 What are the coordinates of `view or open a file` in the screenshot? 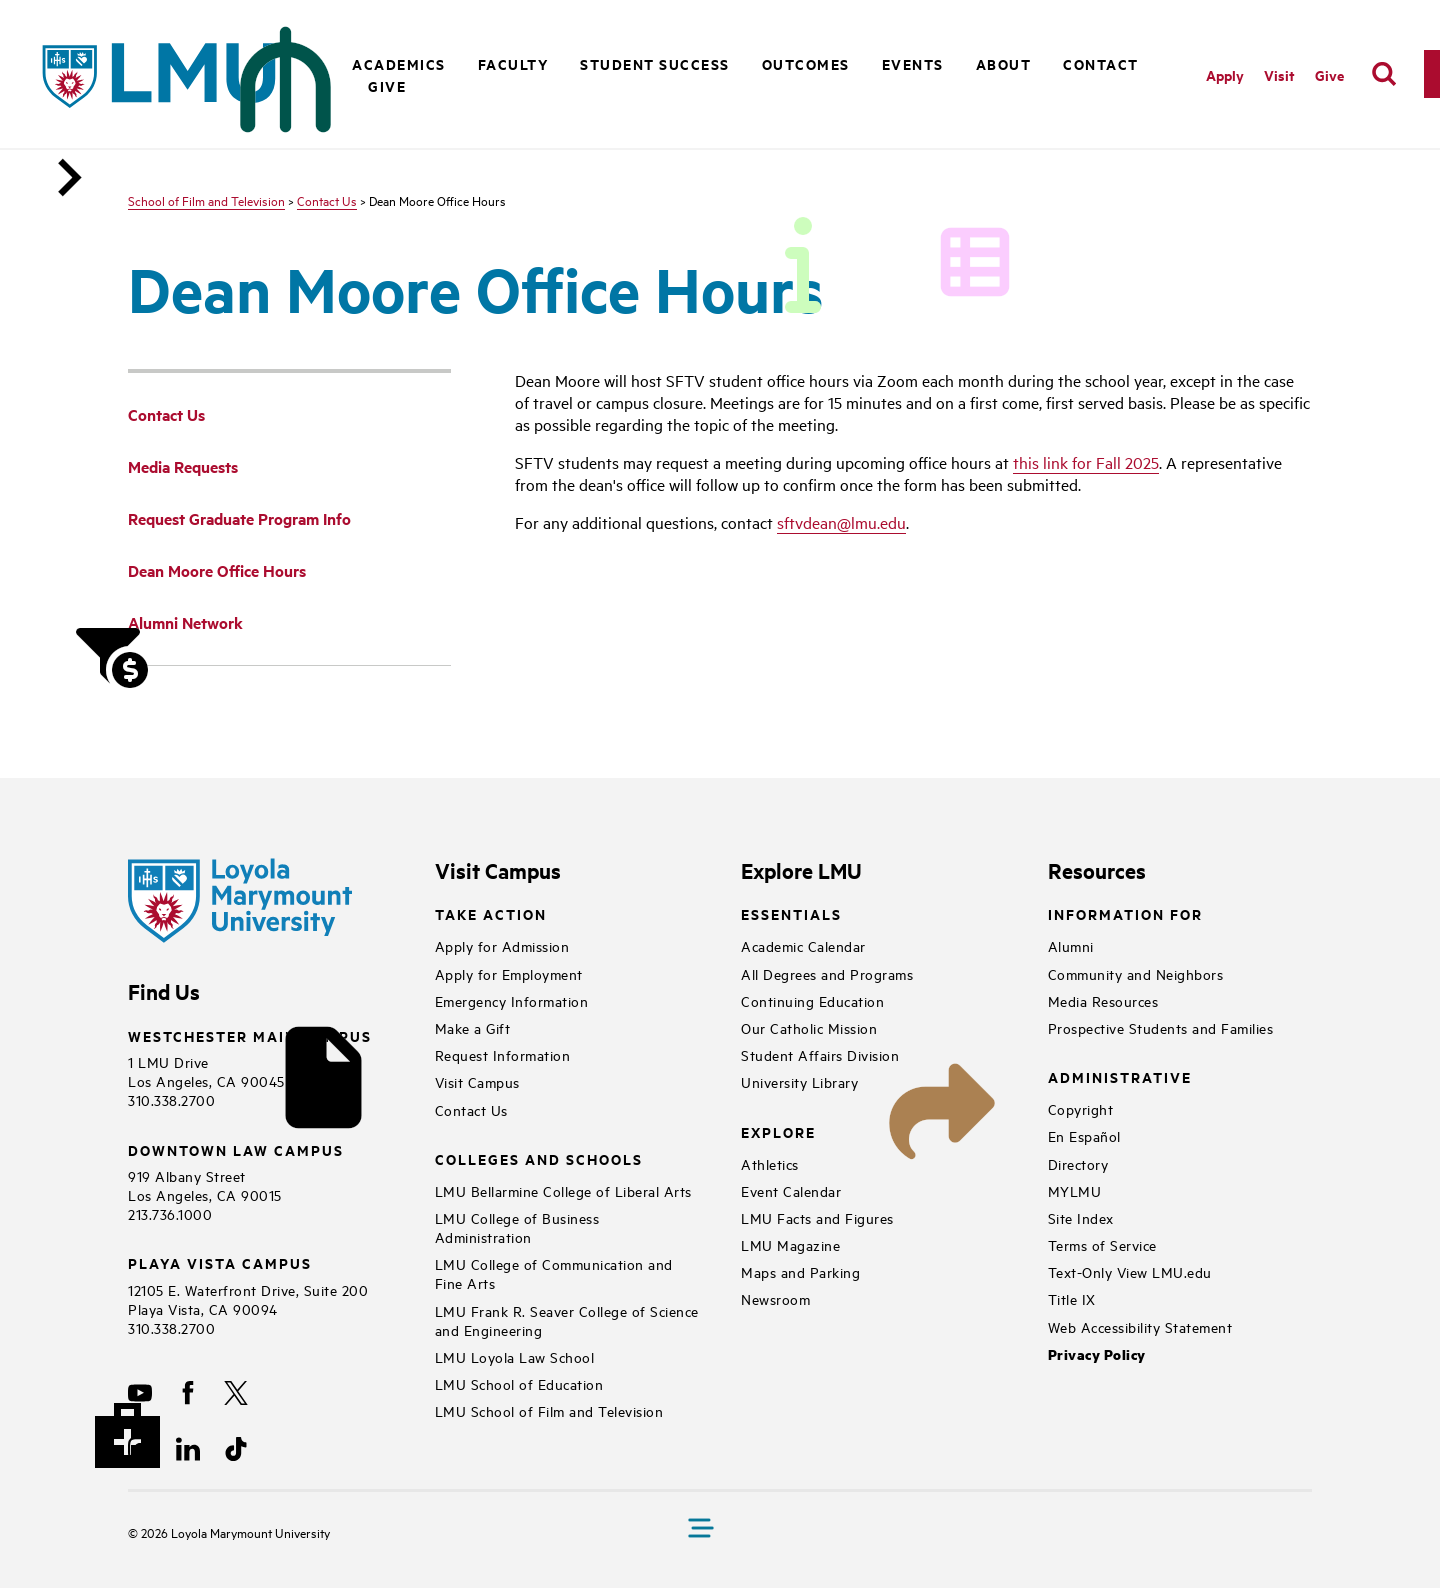 It's located at (323, 1077).